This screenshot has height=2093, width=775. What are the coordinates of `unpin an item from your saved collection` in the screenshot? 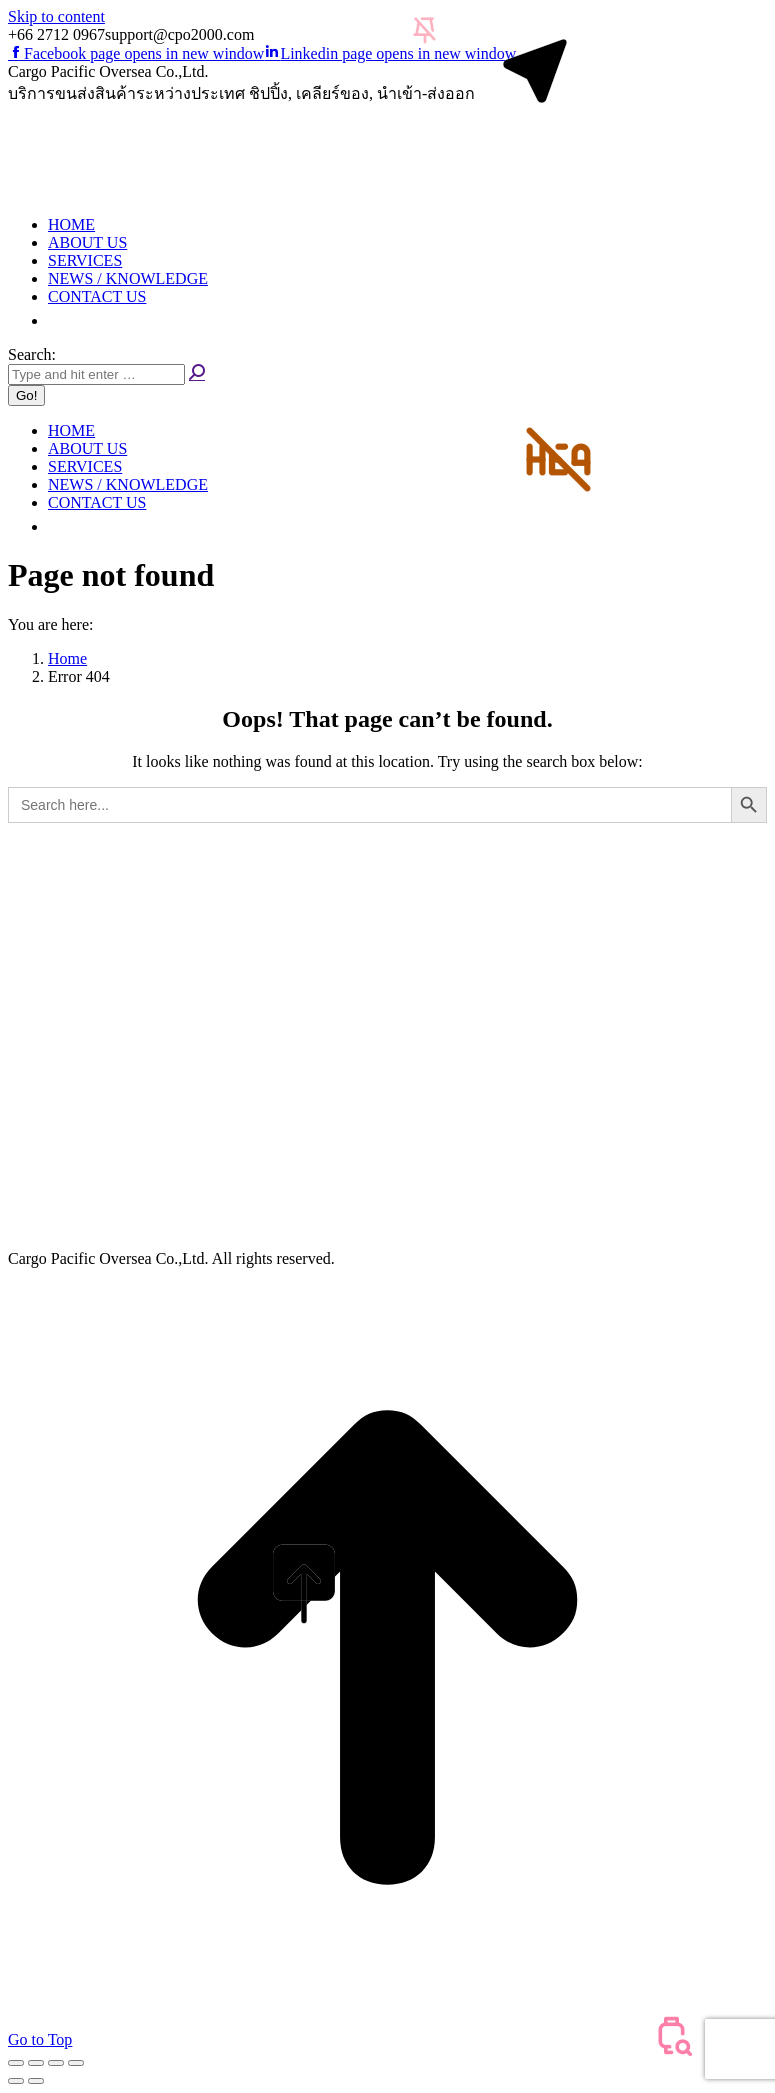 It's located at (425, 29).